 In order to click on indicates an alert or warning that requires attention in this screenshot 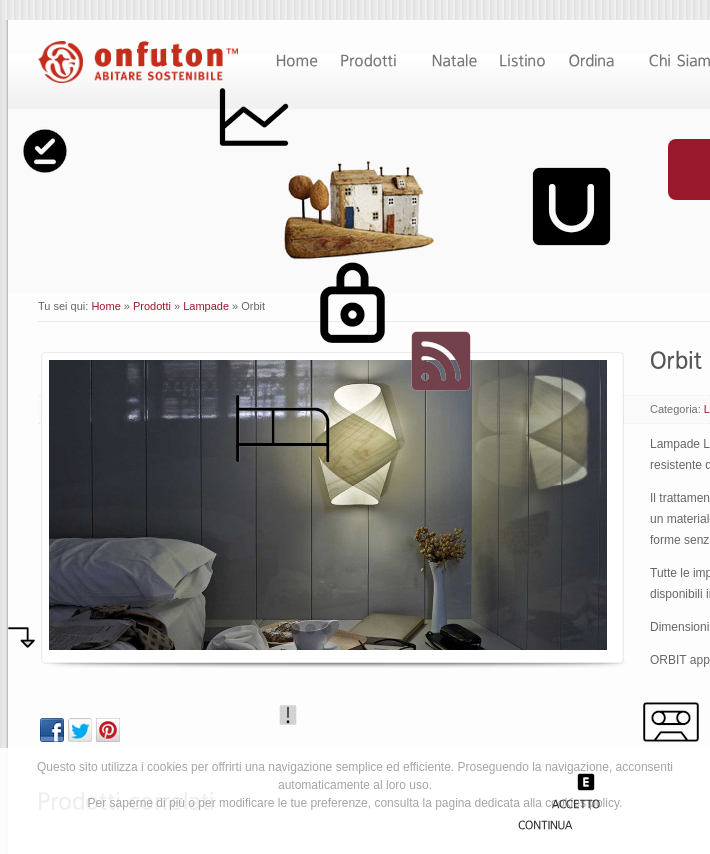, I will do `click(288, 715)`.